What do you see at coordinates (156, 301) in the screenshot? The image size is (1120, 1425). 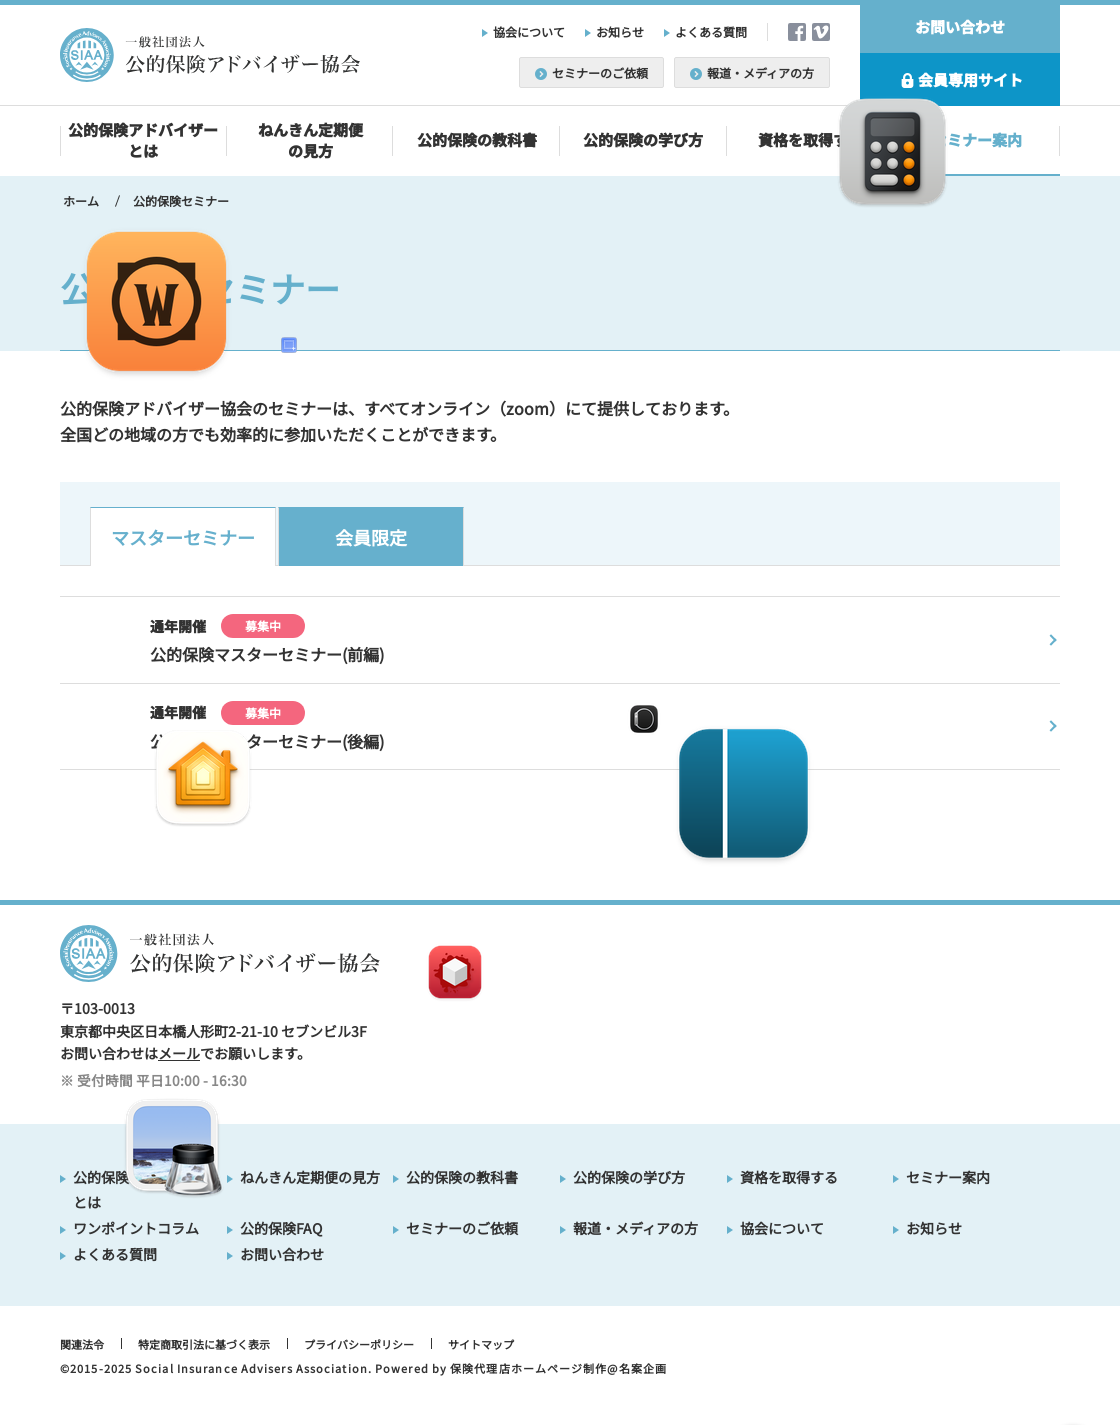 I see `launch World of Warcraft` at bounding box center [156, 301].